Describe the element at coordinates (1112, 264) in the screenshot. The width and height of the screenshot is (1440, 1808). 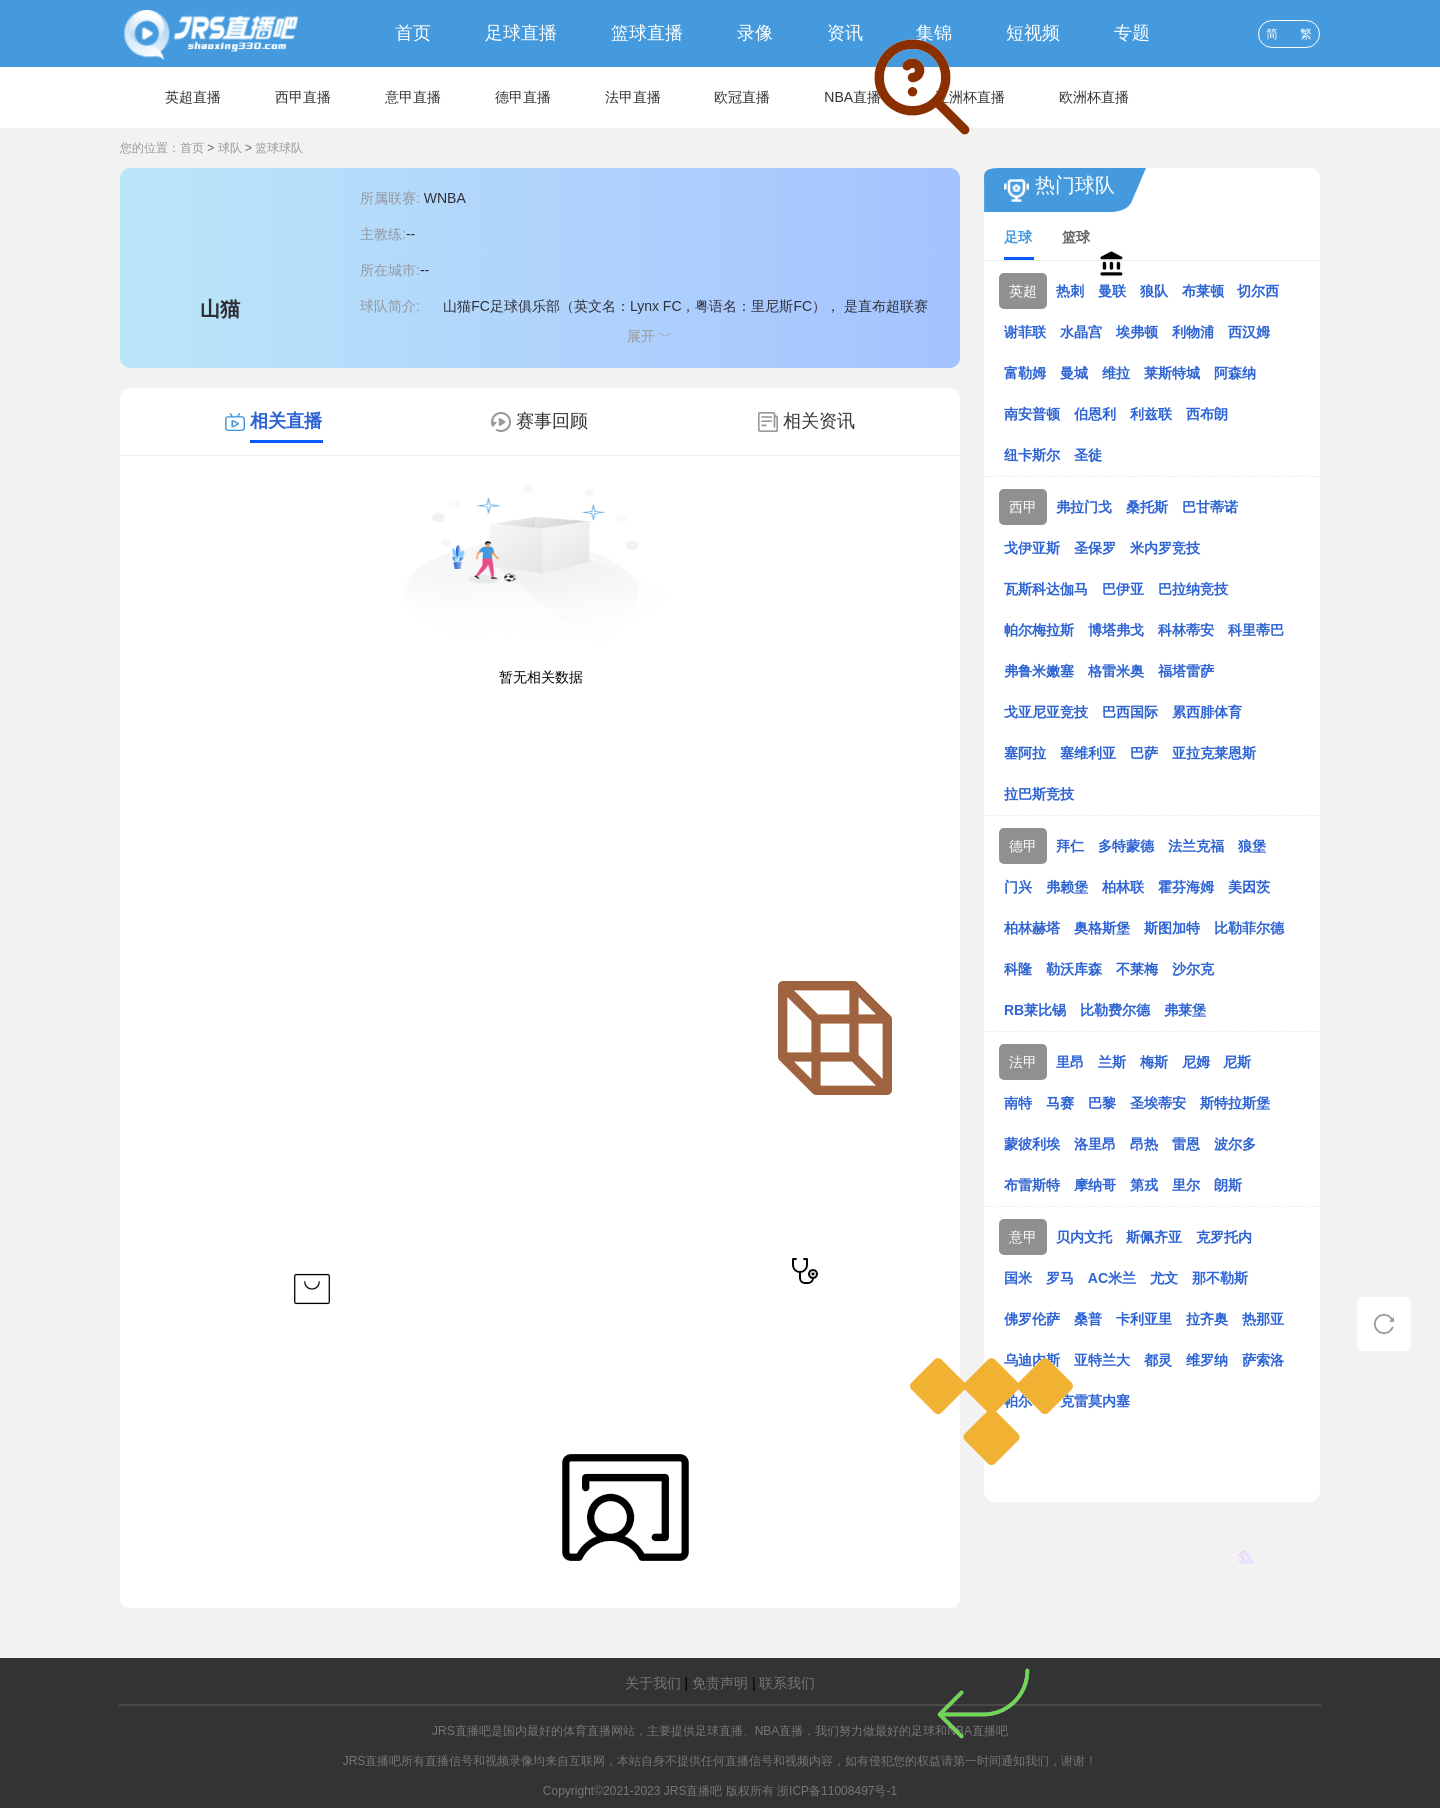
I see `access bank or financial account` at that location.